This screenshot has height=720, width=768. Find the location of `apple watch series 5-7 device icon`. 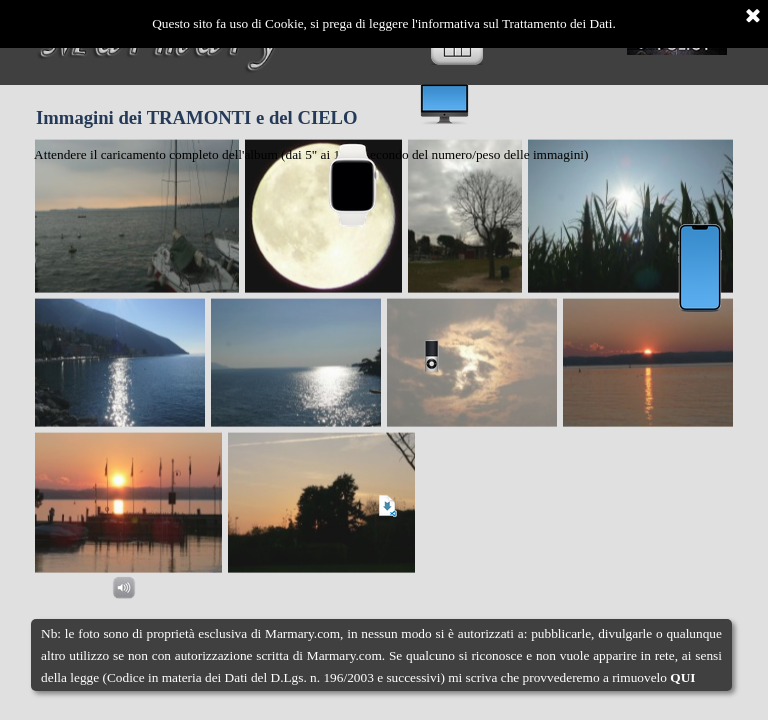

apple watch series 5-7 device icon is located at coordinates (352, 185).